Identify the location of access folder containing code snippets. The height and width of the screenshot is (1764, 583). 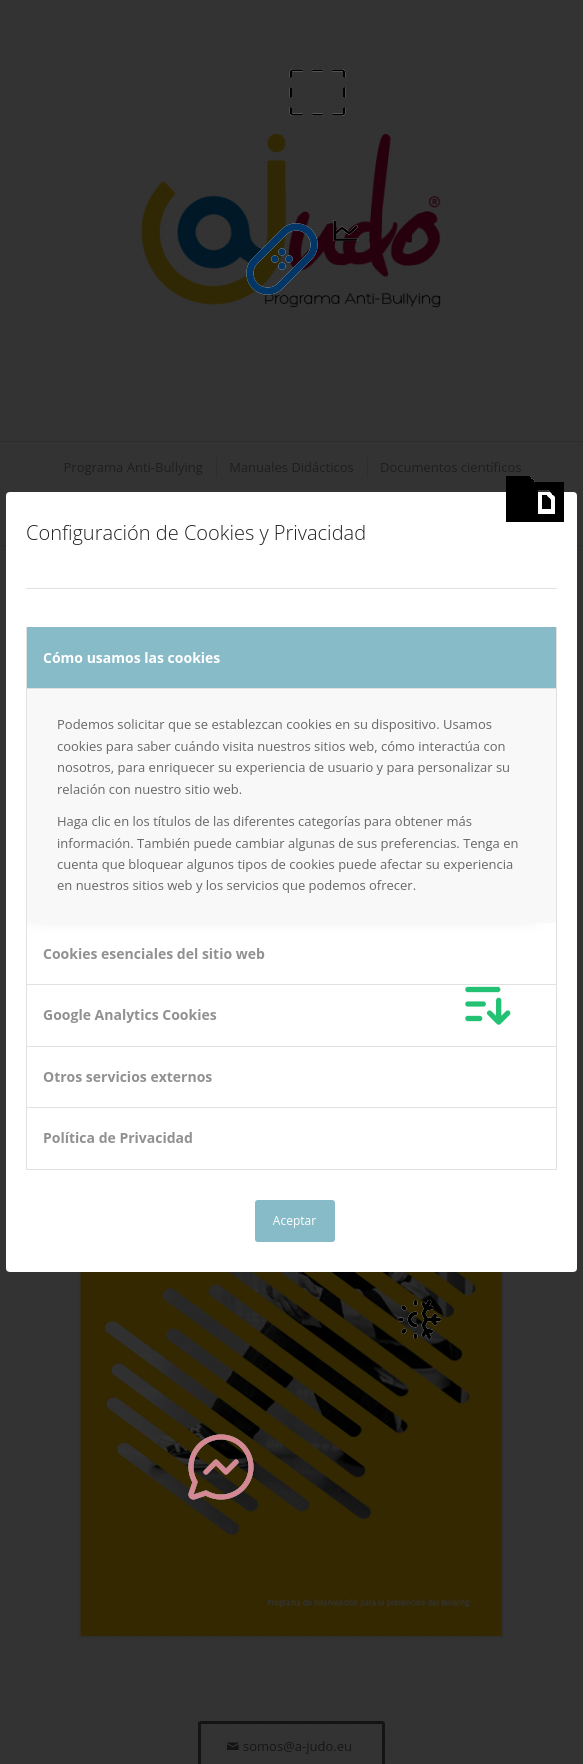
(535, 499).